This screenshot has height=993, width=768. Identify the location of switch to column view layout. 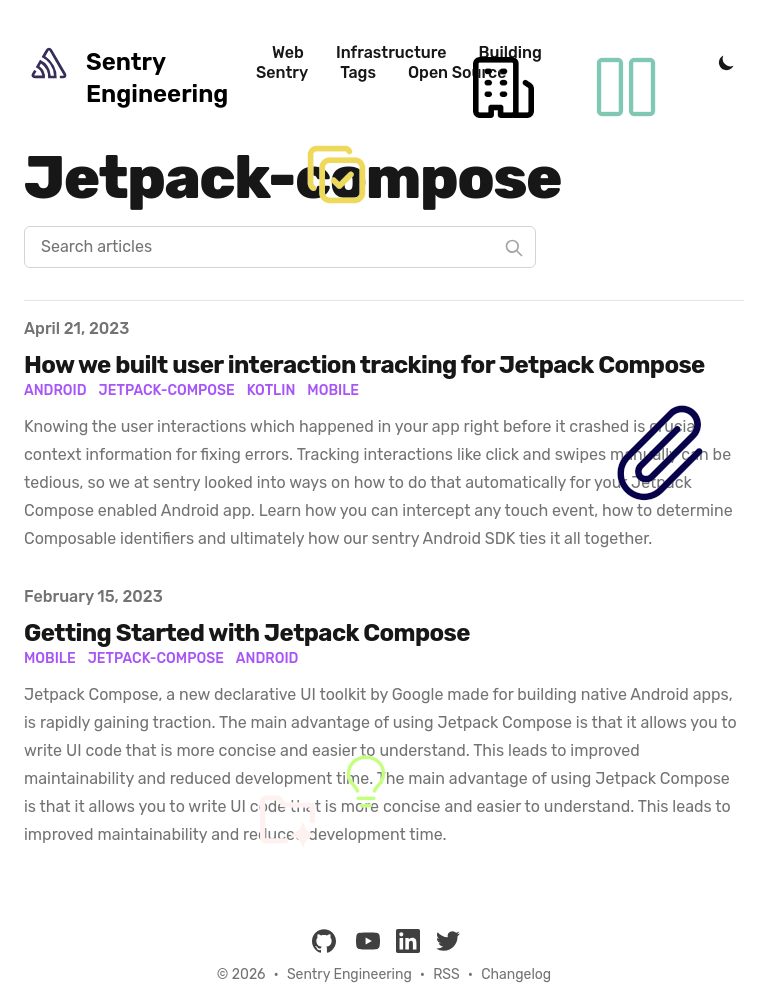
(626, 87).